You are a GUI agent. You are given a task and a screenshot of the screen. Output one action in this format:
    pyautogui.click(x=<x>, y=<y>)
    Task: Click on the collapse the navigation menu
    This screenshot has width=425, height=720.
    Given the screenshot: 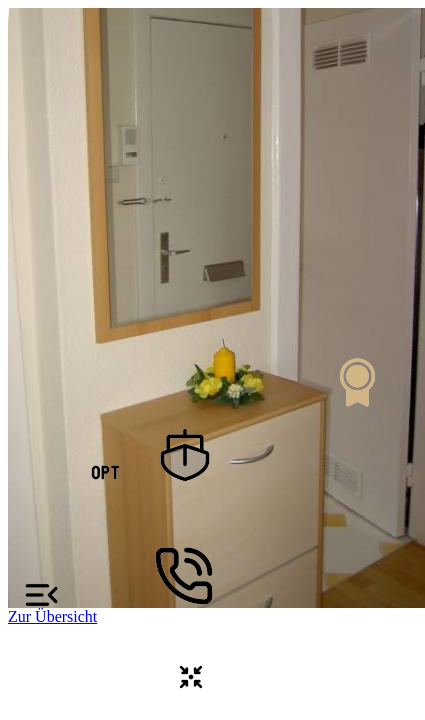 What is the action you would take?
    pyautogui.click(x=42, y=595)
    